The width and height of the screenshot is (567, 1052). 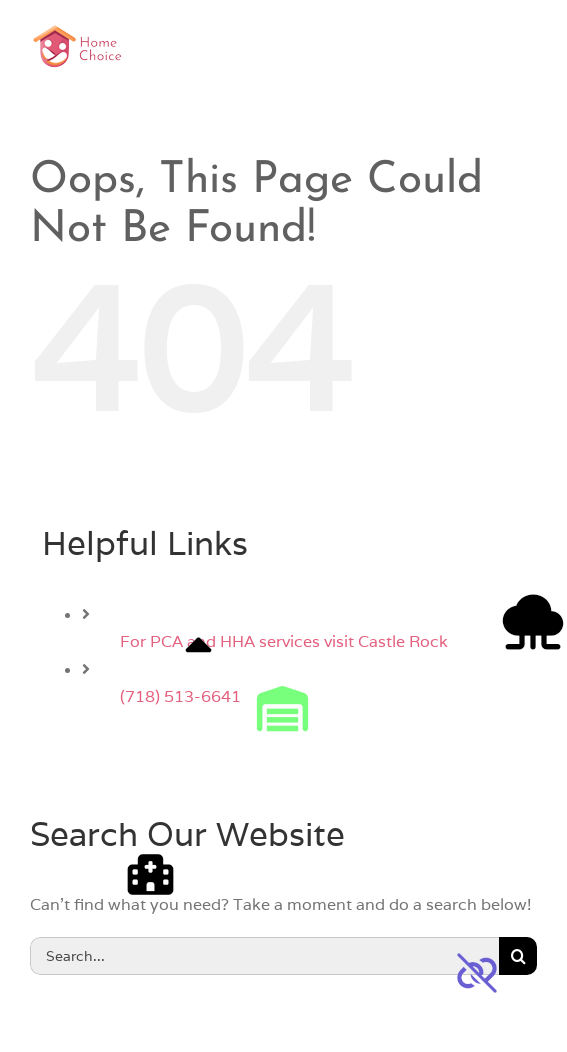 What do you see at coordinates (282, 708) in the screenshot?
I see `access warehouse or storage inventory` at bounding box center [282, 708].